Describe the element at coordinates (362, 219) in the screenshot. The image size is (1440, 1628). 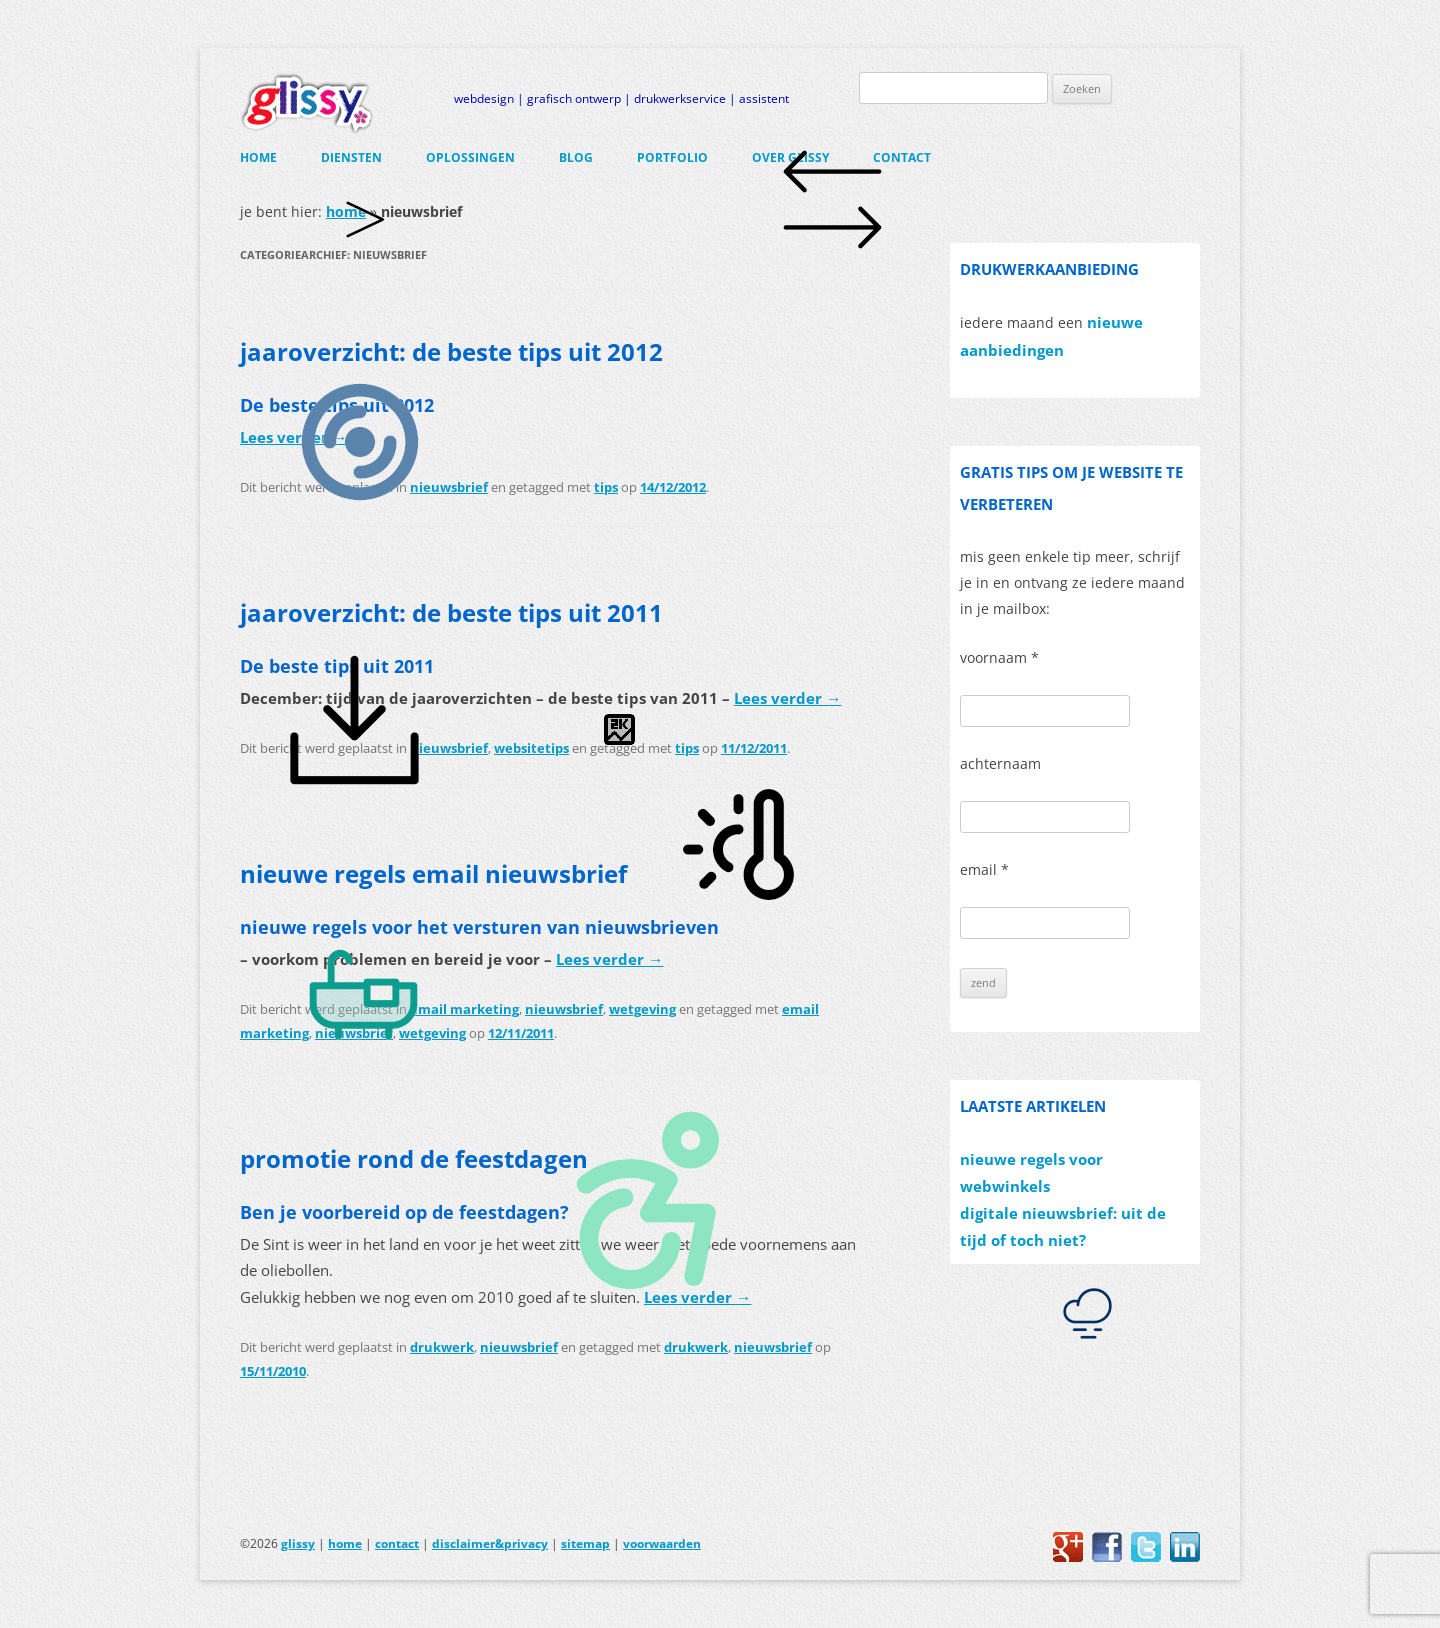
I see `navigate to the next item or page` at that location.